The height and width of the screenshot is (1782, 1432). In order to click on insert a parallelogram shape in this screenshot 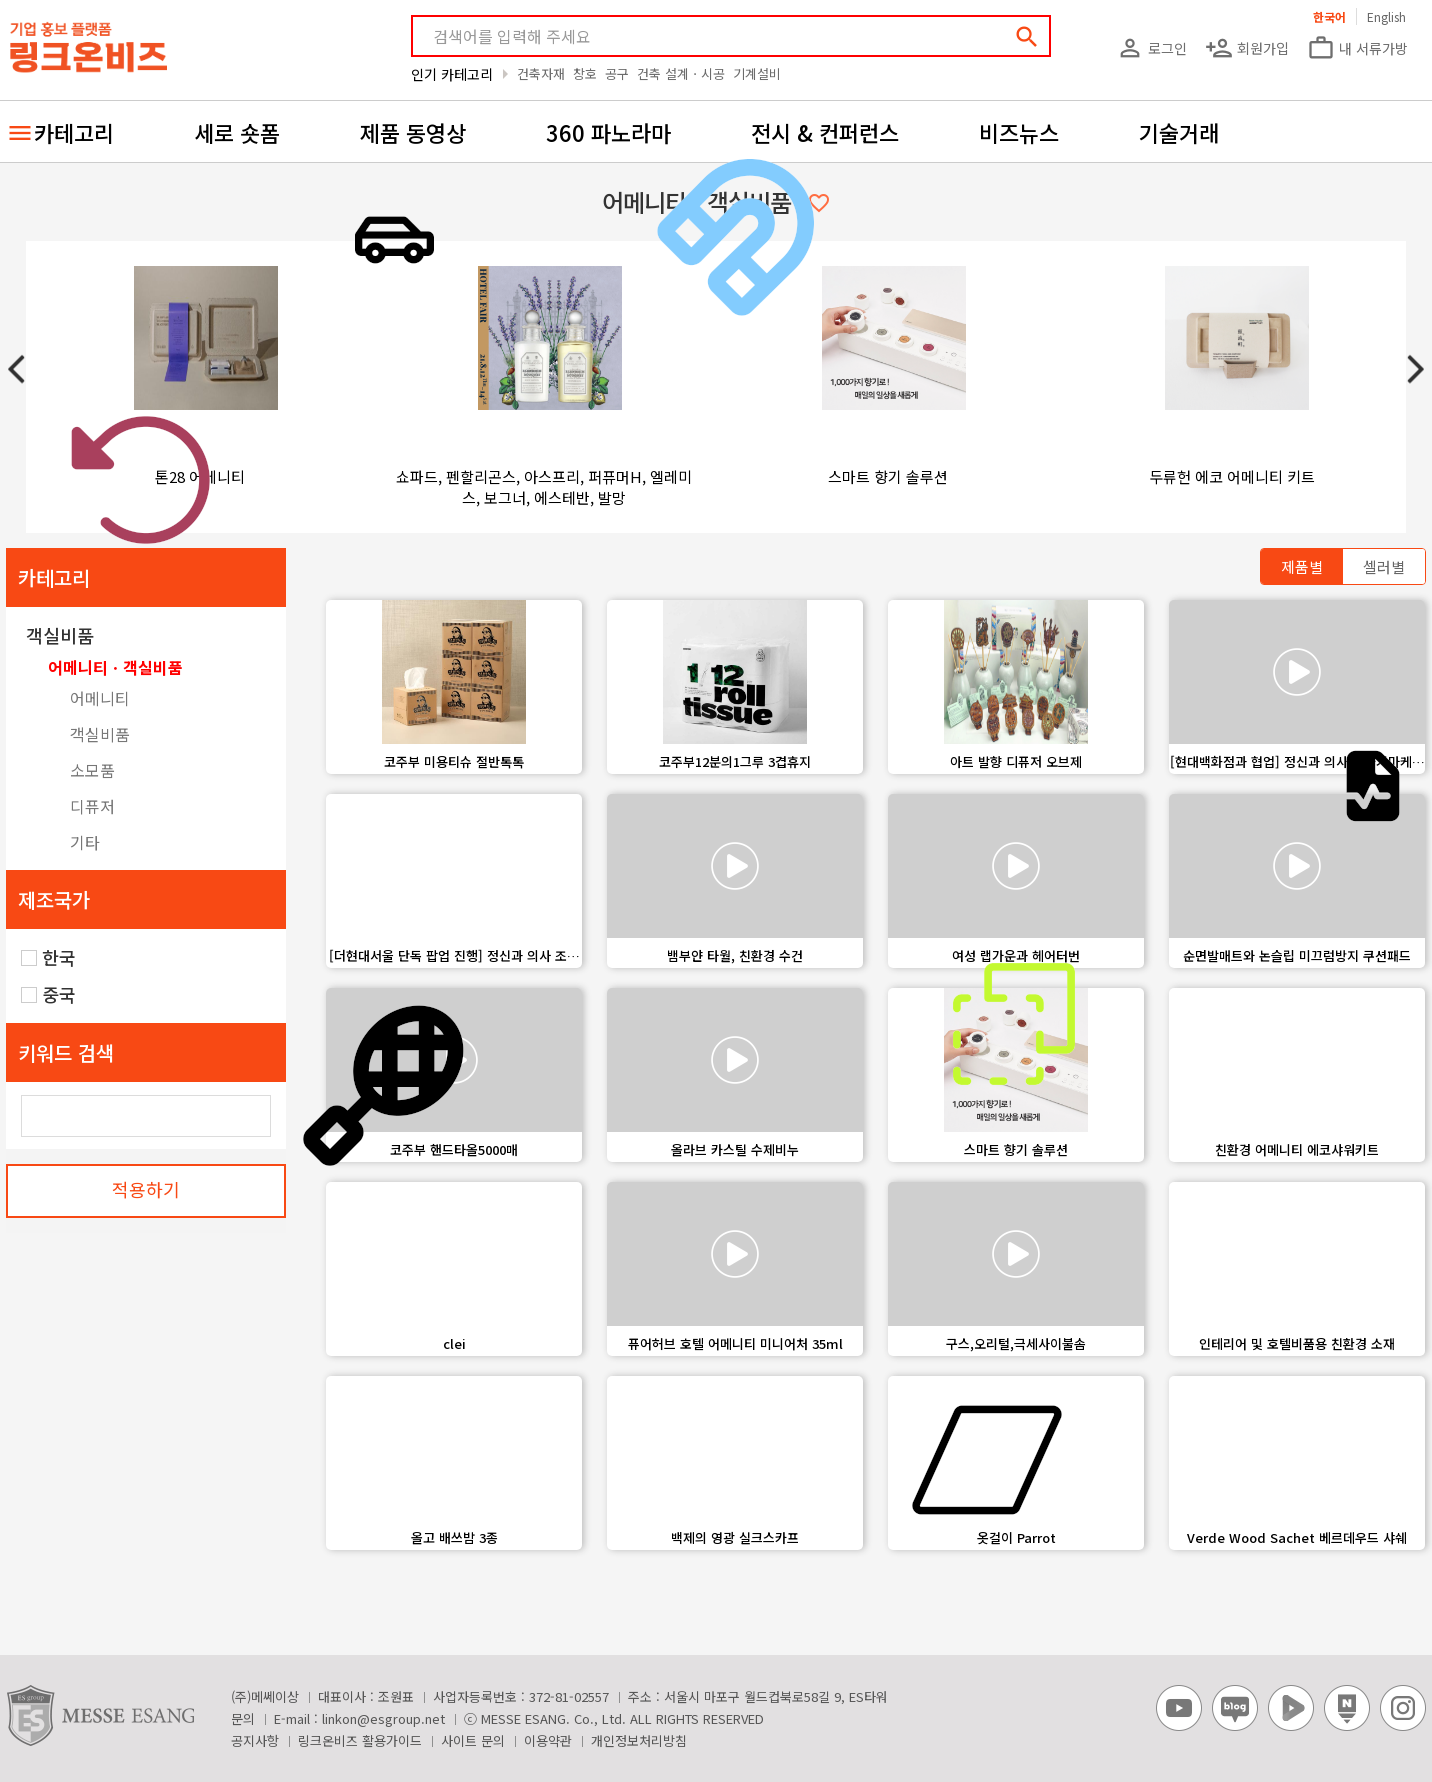, I will do `click(987, 1460)`.